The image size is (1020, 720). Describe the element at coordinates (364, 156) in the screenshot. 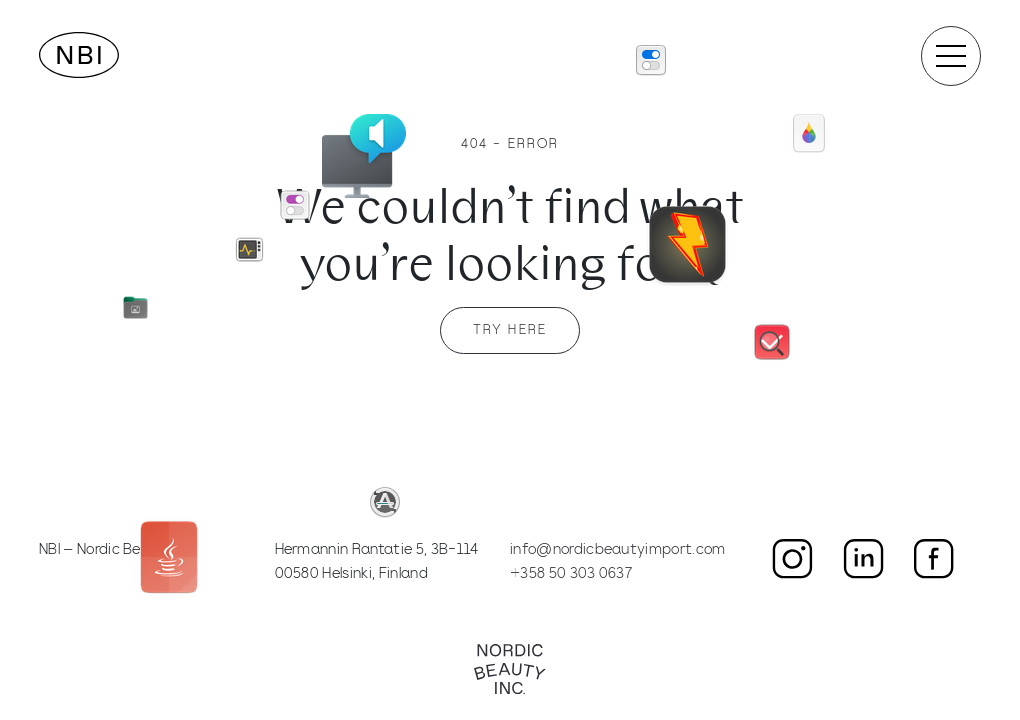

I see `open the narrator accessibility app` at that location.